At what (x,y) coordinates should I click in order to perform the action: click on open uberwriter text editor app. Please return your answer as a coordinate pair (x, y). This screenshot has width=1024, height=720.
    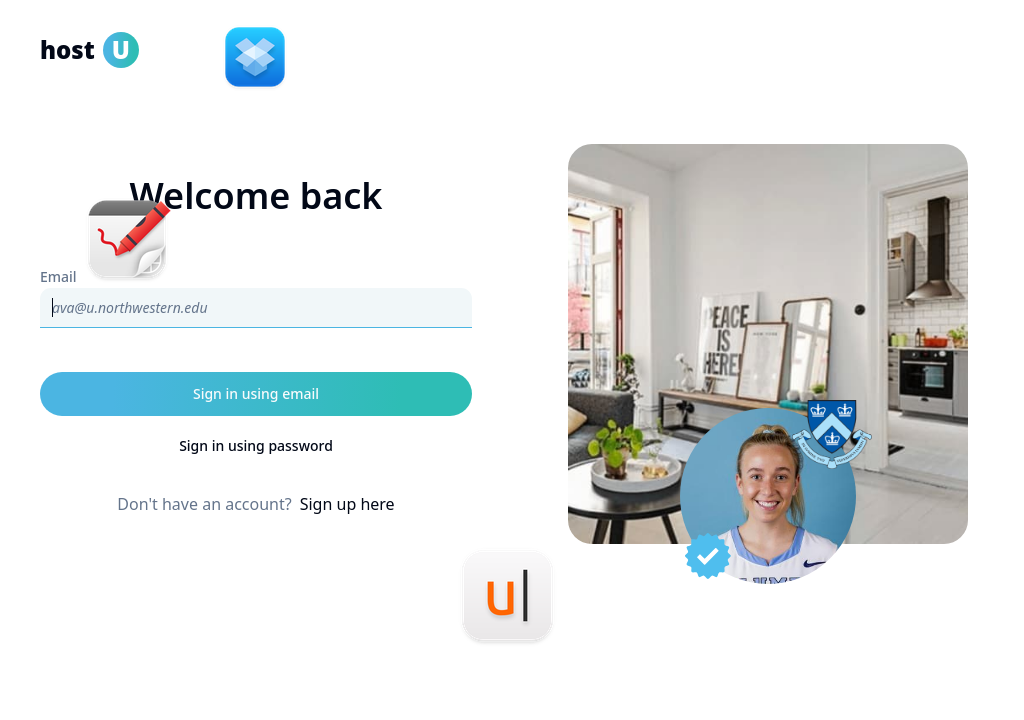
    Looking at the image, I should click on (507, 595).